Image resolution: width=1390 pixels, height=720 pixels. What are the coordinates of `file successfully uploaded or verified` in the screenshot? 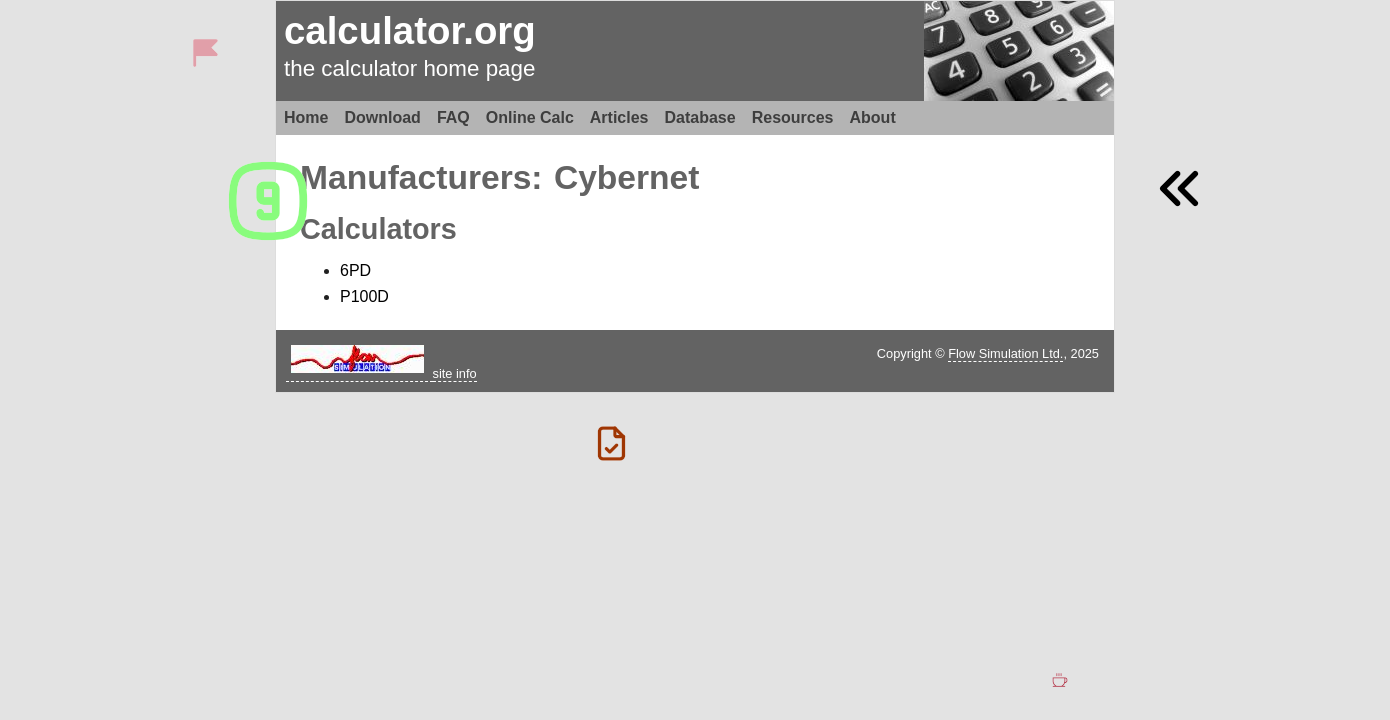 It's located at (611, 443).